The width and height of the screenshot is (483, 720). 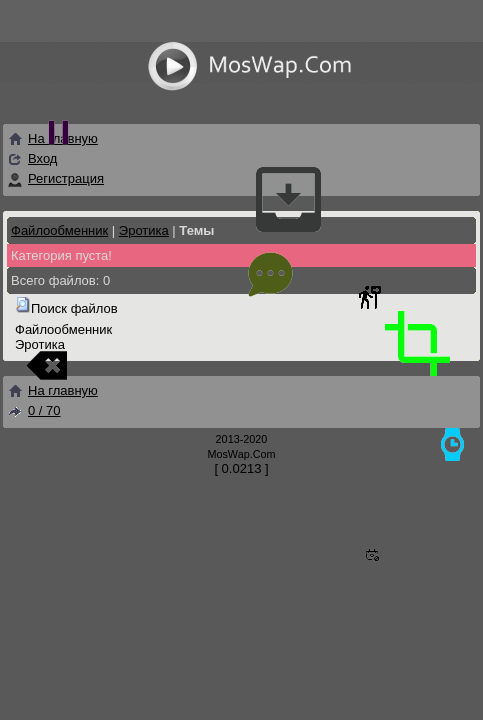 I want to click on open the comments section, so click(x=270, y=274).